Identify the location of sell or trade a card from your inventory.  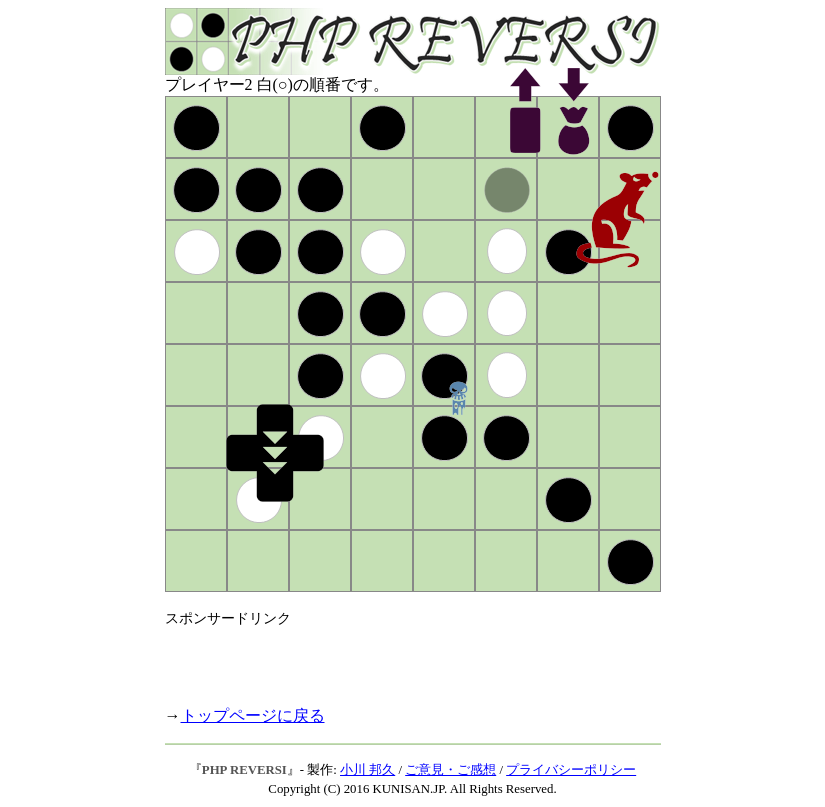
(549, 110).